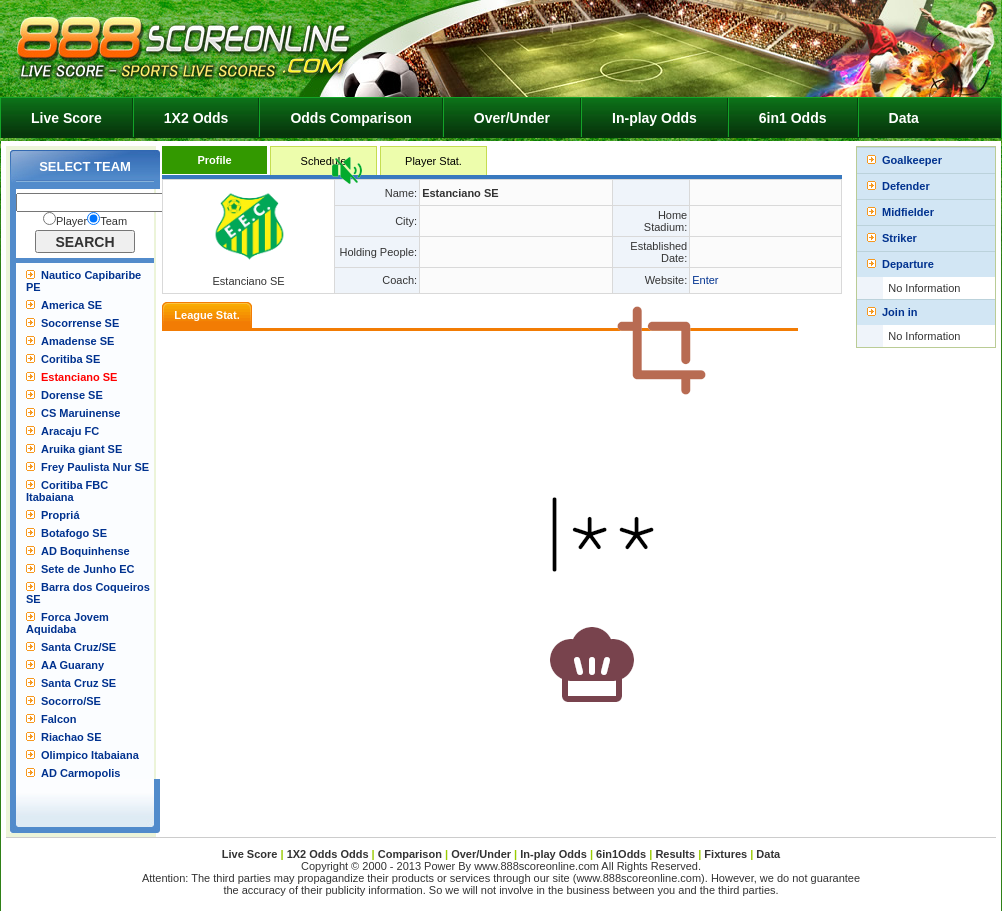 The image size is (1002, 911). I want to click on crop an image or photo, so click(661, 350).